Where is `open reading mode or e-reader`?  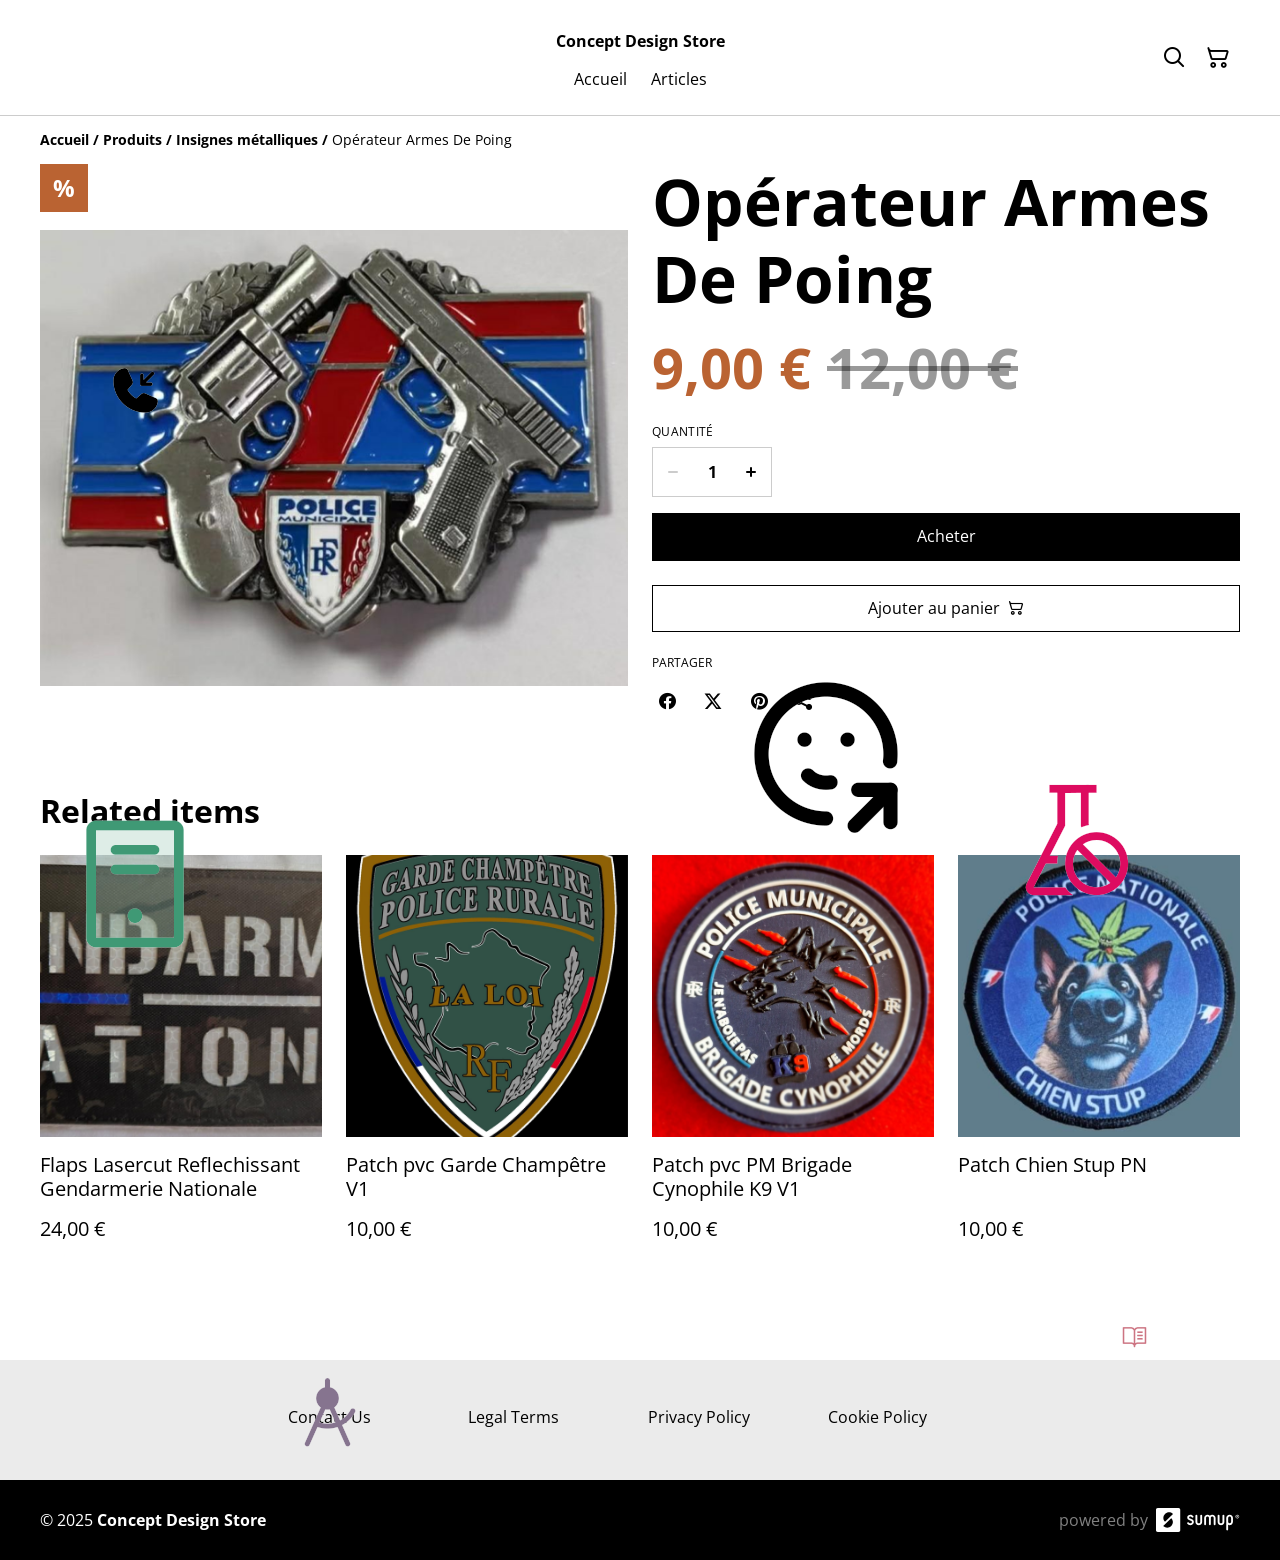
open reading mode or e-reader is located at coordinates (1134, 1335).